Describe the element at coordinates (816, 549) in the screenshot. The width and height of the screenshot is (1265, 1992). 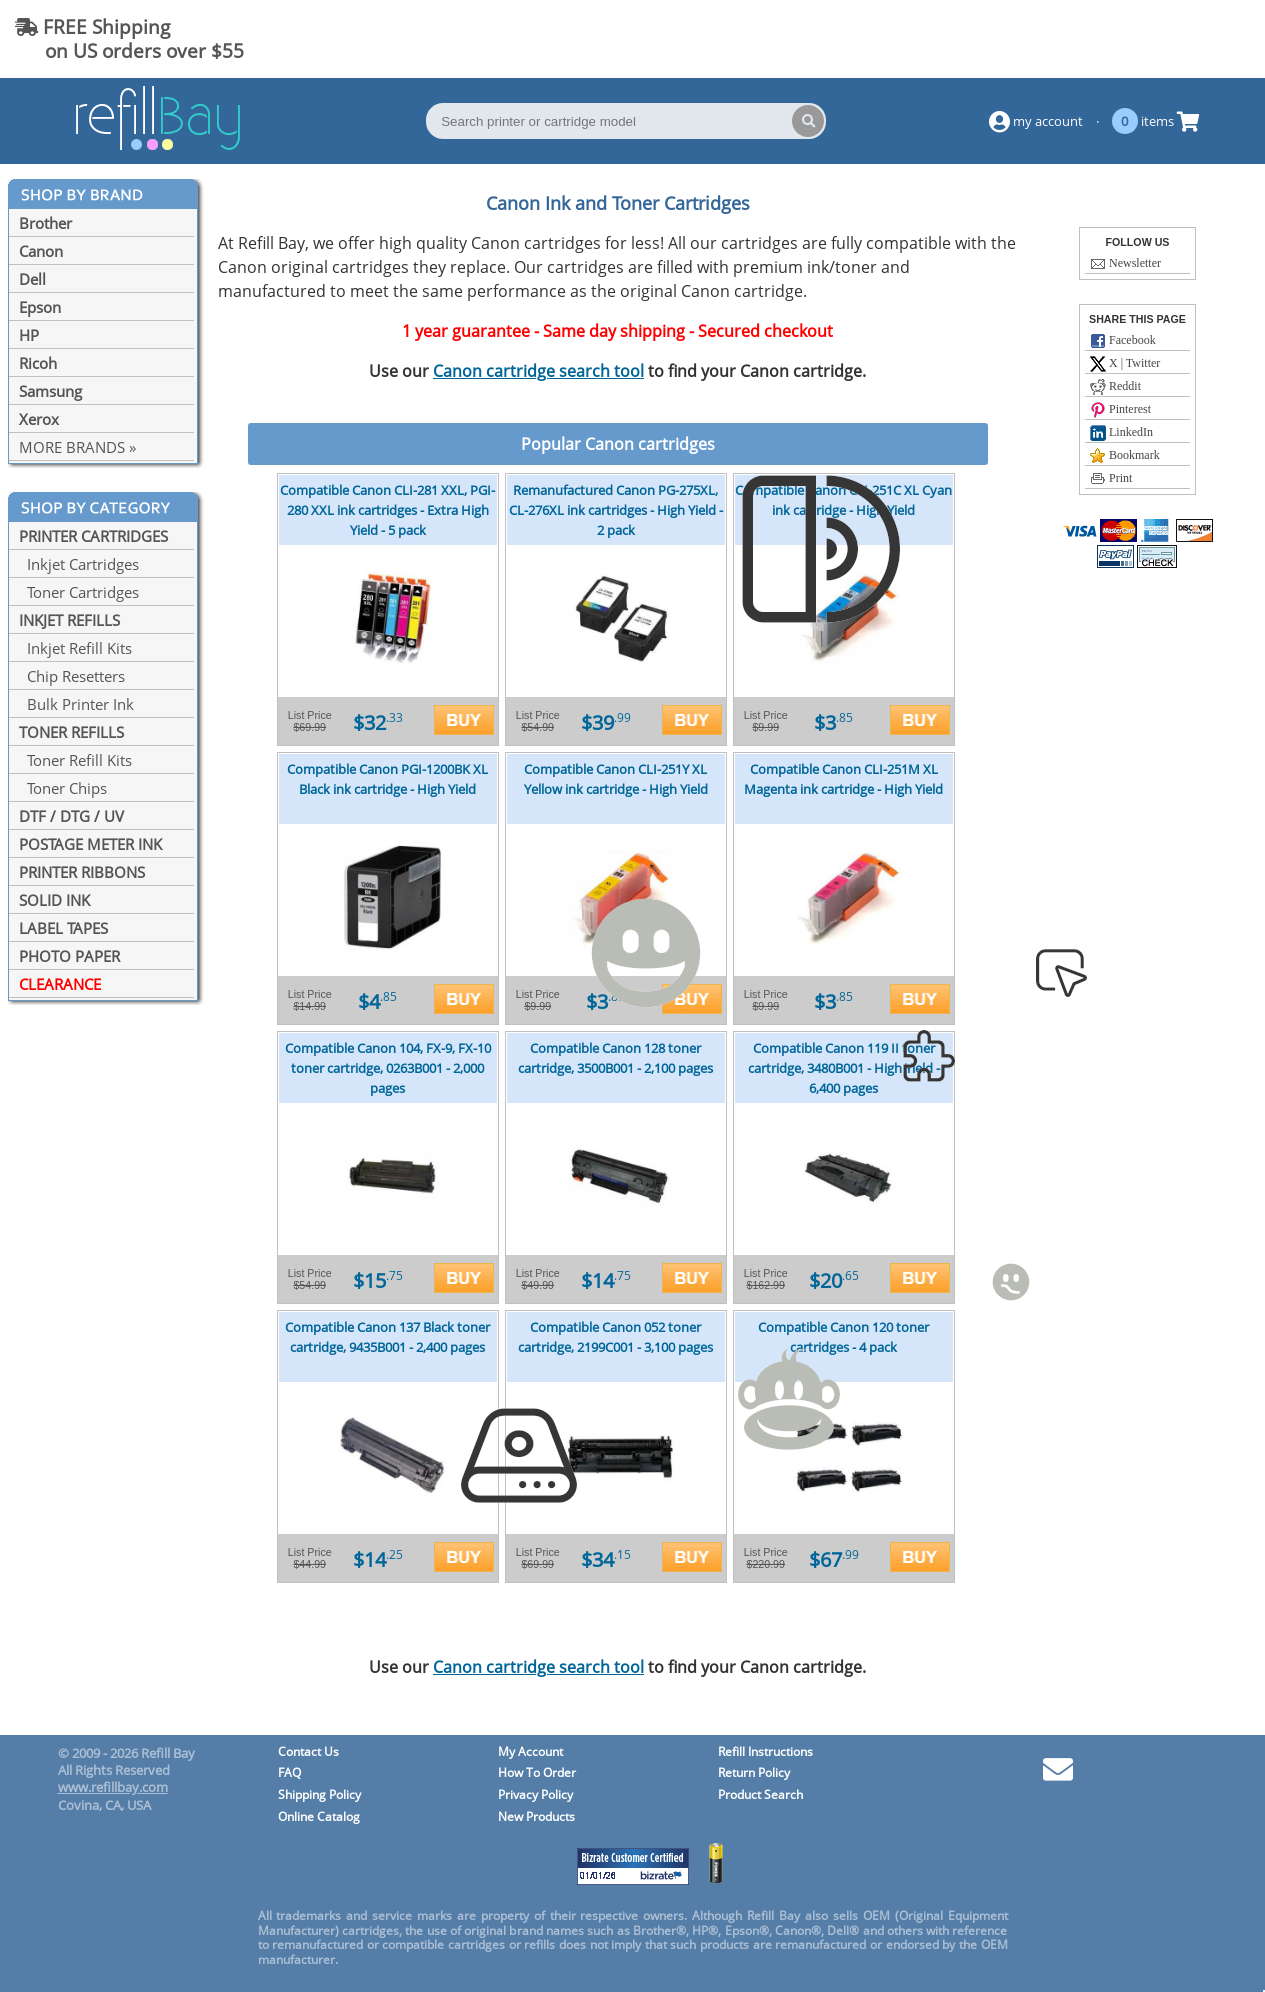
I see `view unplayed albums in your music library` at that location.